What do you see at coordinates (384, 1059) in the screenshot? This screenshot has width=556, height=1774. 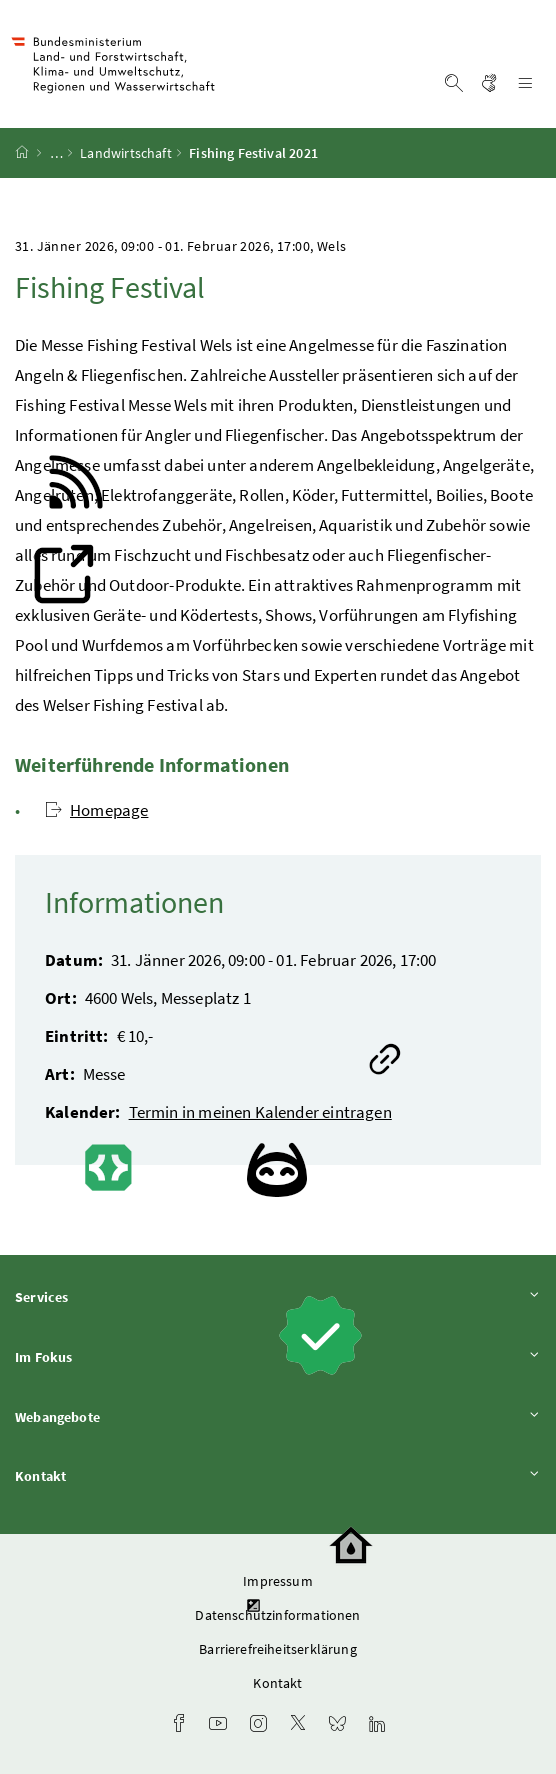 I see `copy or share a link` at bounding box center [384, 1059].